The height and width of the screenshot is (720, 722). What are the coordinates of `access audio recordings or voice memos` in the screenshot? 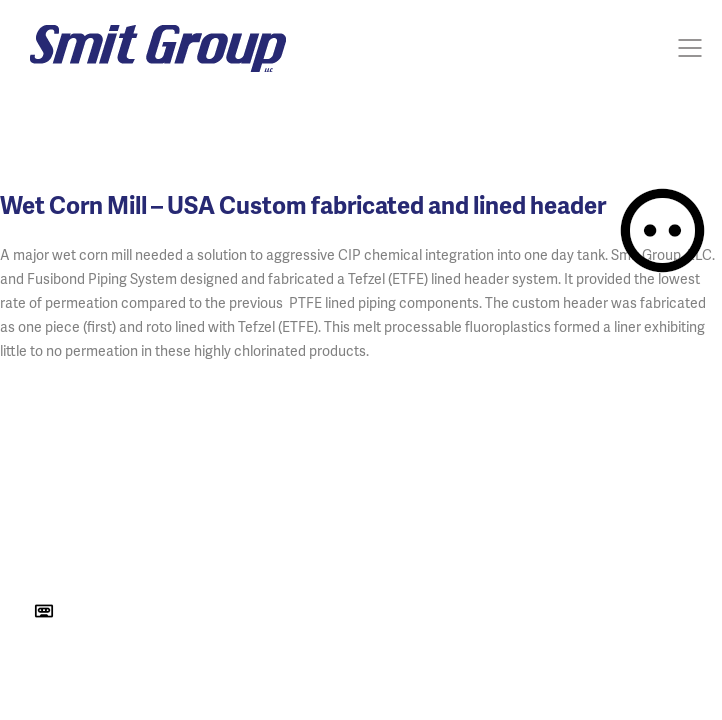 It's located at (44, 611).